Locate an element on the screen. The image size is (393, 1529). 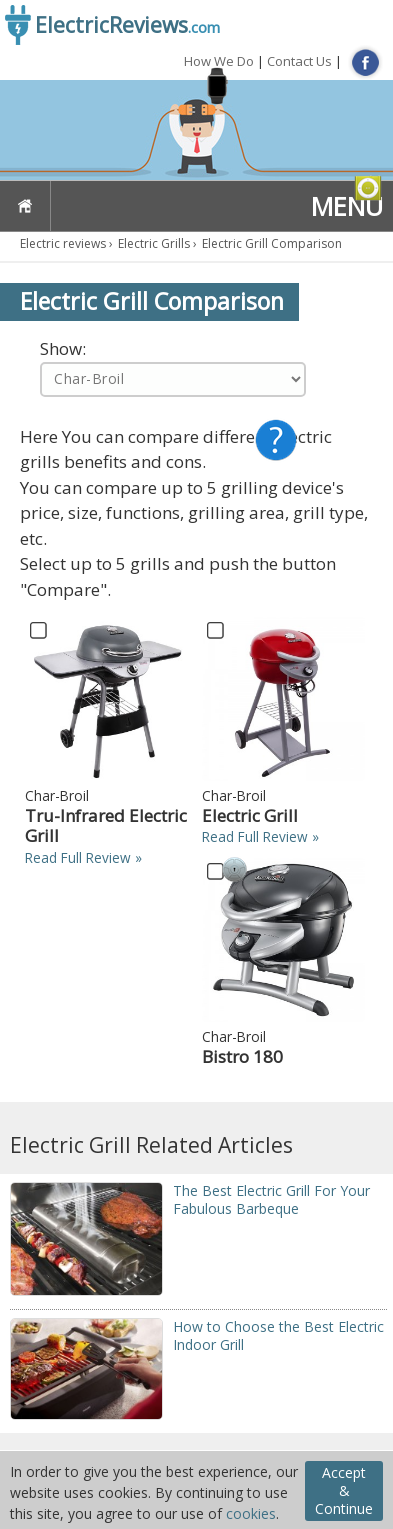
apple watch series 3 device icon is located at coordinates (217, 86).